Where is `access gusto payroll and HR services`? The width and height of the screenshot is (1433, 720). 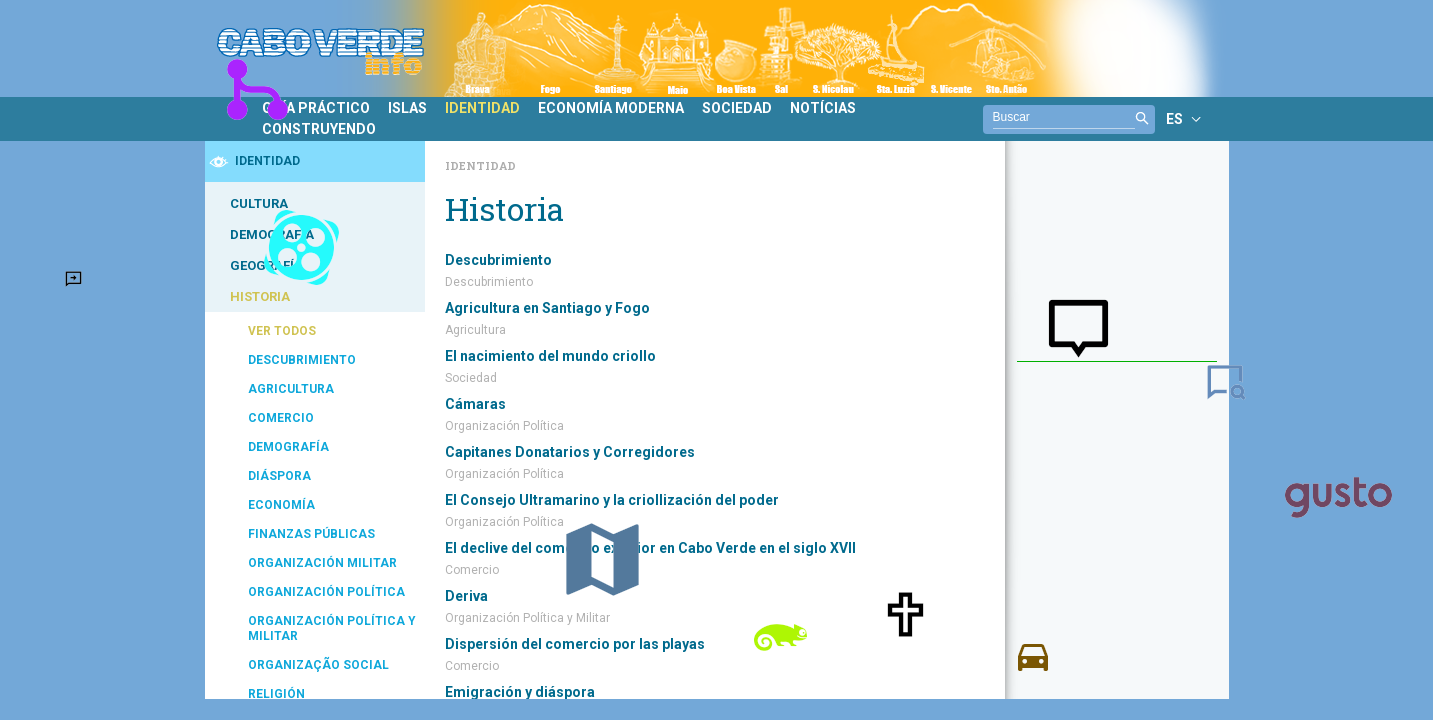 access gusto payroll and HR services is located at coordinates (1338, 497).